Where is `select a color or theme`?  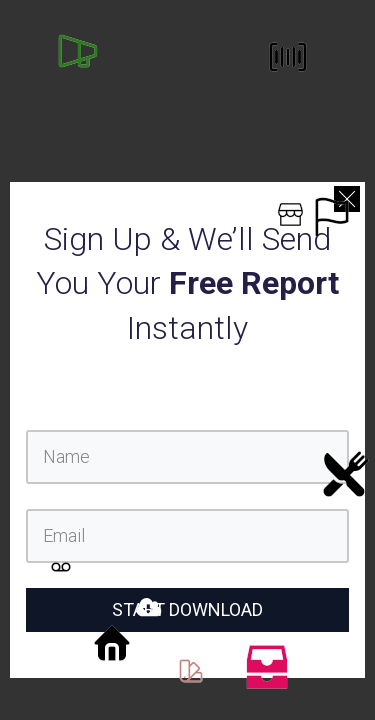 select a color or theme is located at coordinates (191, 671).